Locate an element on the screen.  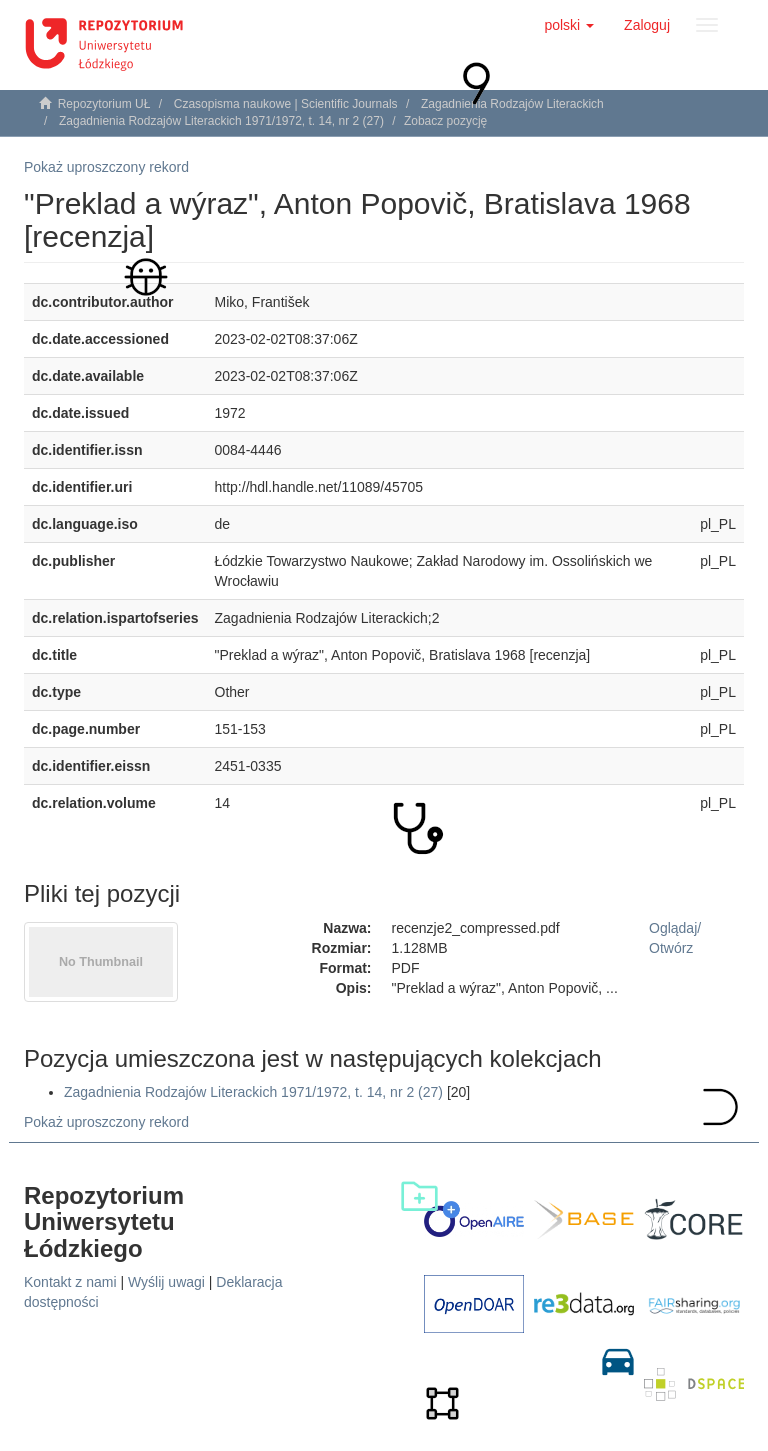
indicates a proper superset relationship in mathematical notation is located at coordinates (718, 1107).